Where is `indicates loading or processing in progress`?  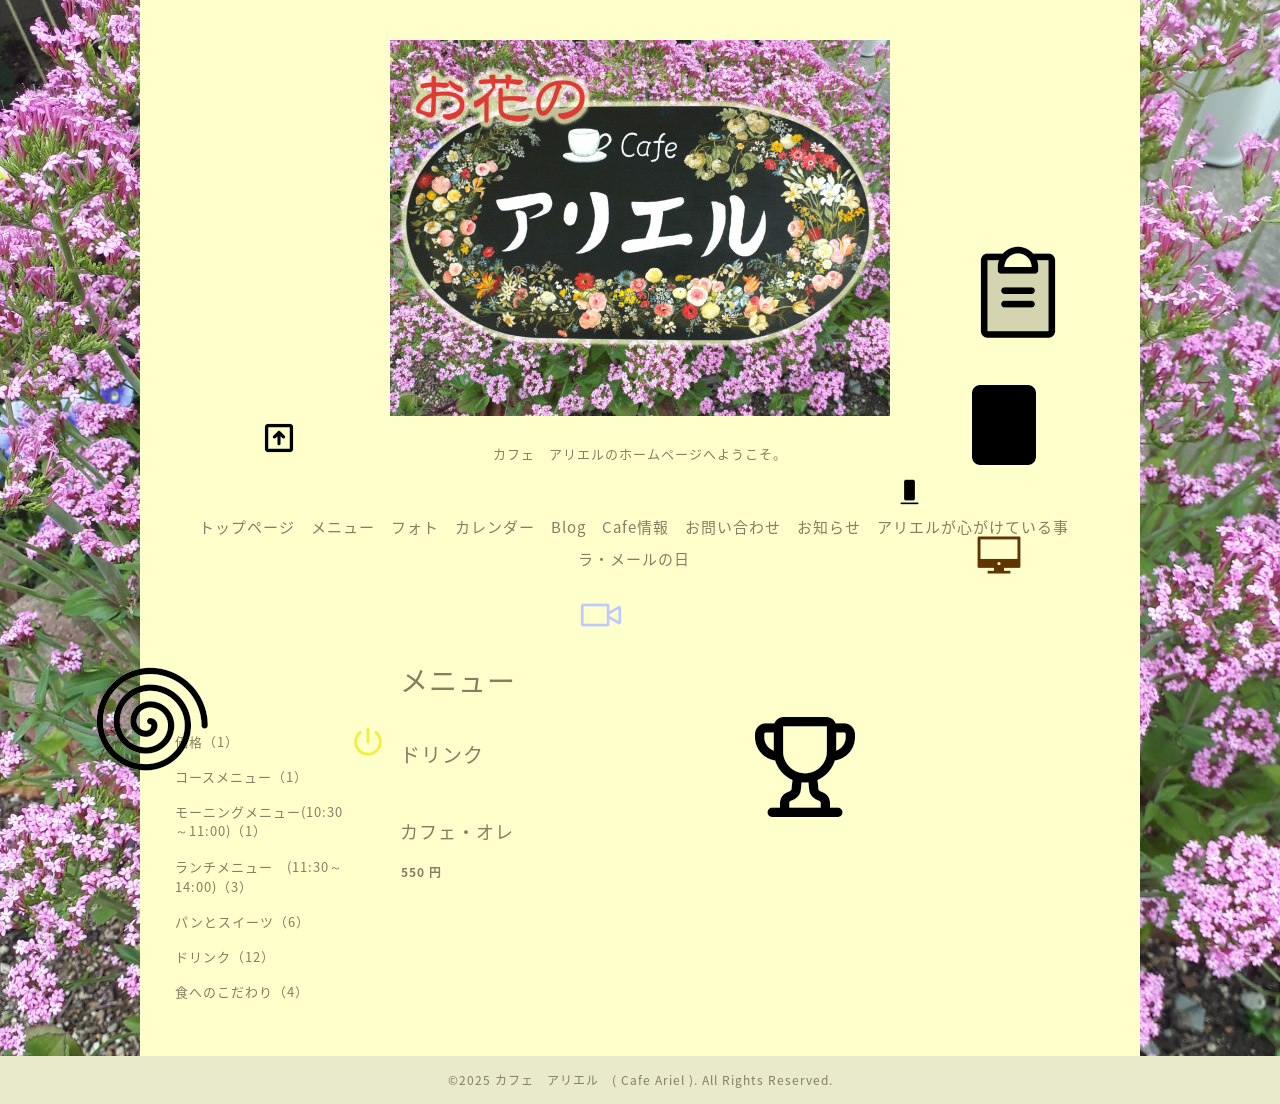 indicates loading or processing in progress is located at coordinates (146, 717).